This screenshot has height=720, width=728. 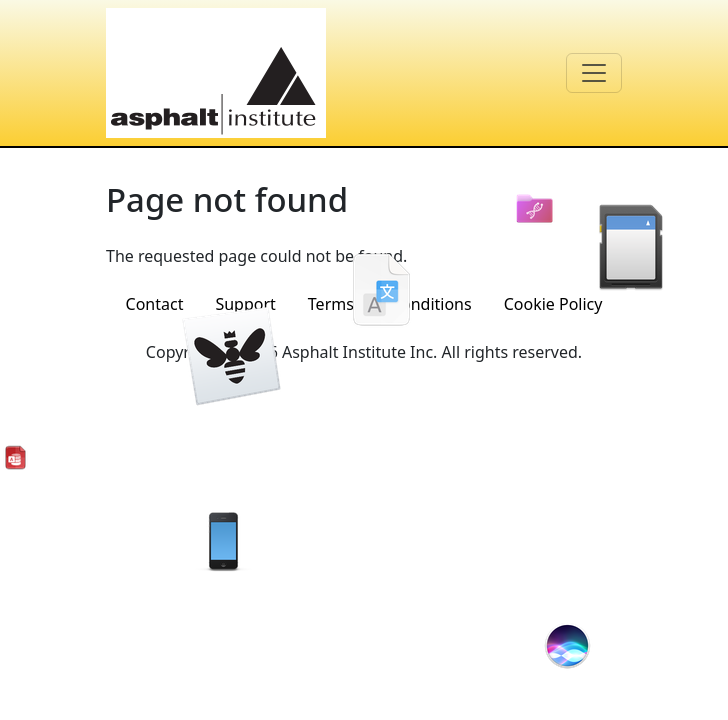 What do you see at coordinates (381, 289) in the screenshot?
I see `a gettext translation file for software localization` at bounding box center [381, 289].